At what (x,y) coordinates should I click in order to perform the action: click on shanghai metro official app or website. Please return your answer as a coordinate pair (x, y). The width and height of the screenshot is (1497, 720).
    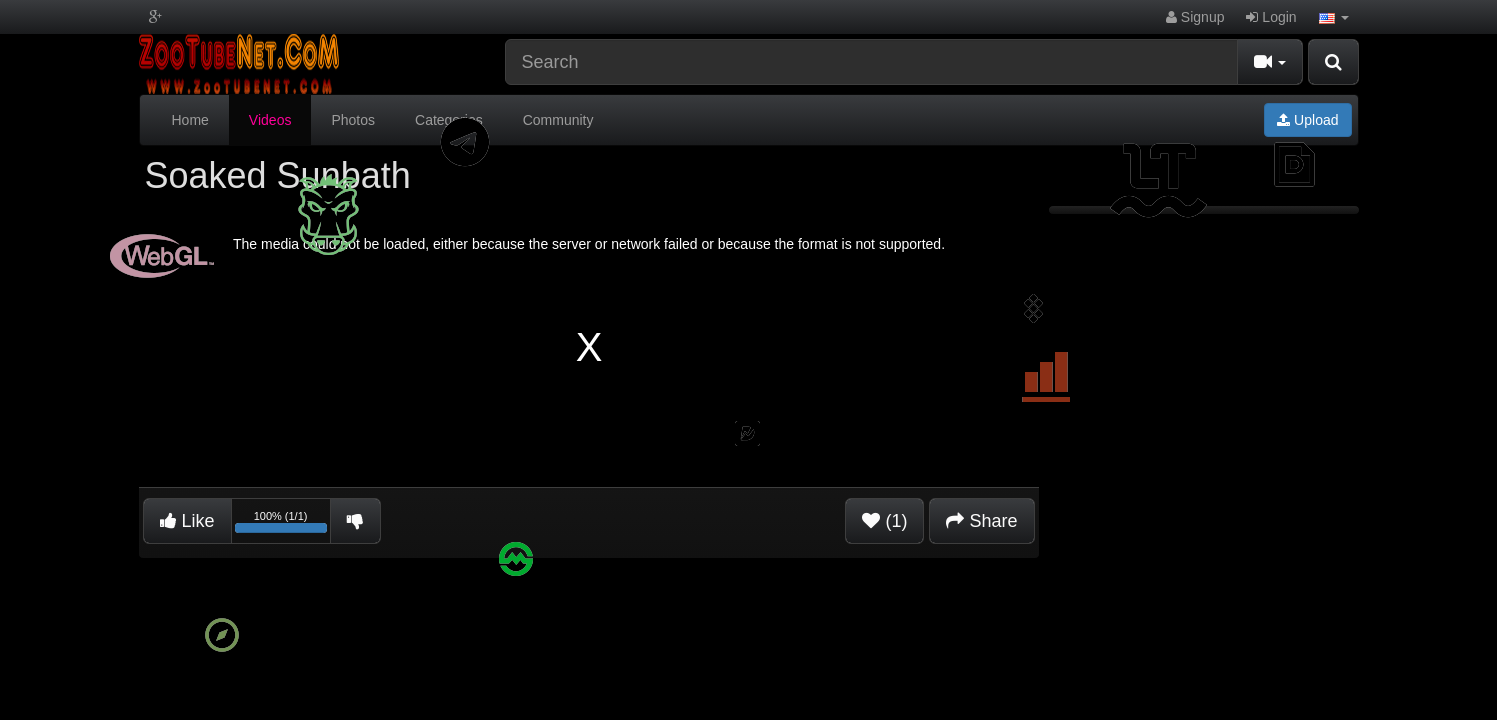
    Looking at the image, I should click on (516, 559).